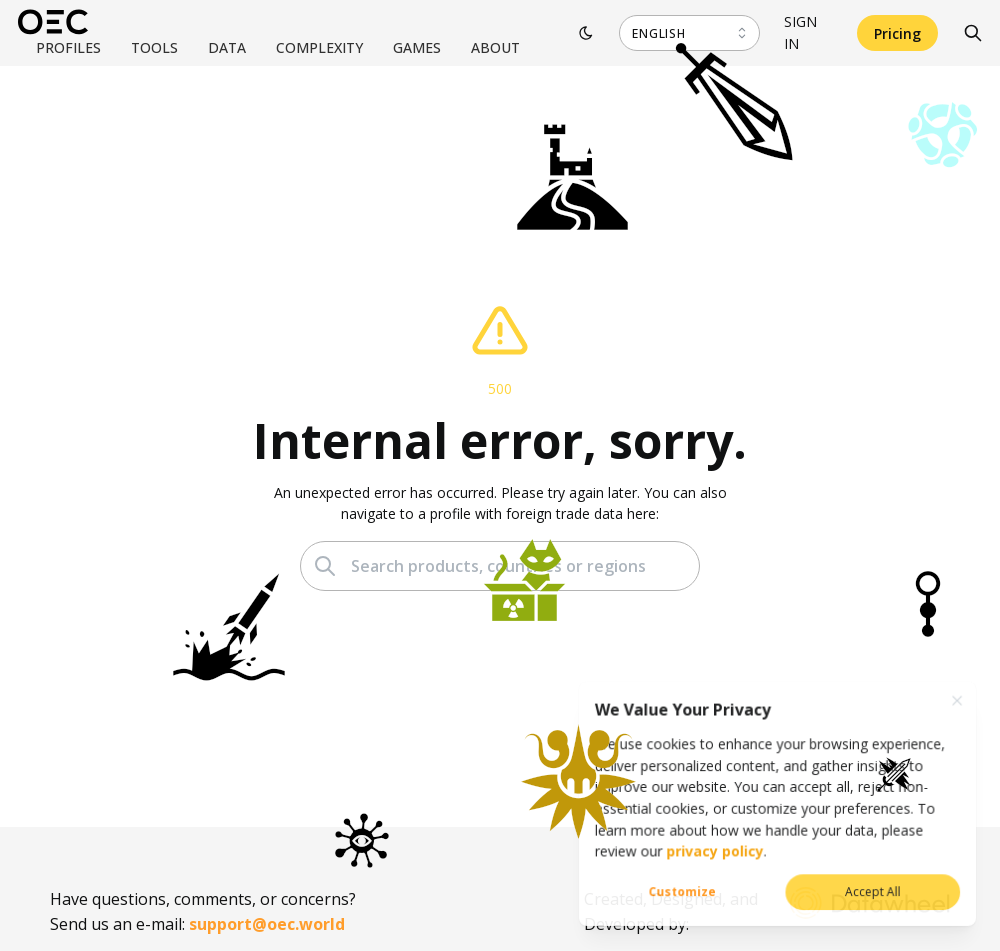 The height and width of the screenshot is (951, 1000). Describe the element at coordinates (894, 775) in the screenshot. I see `indicates damage taken or combat injury` at that location.